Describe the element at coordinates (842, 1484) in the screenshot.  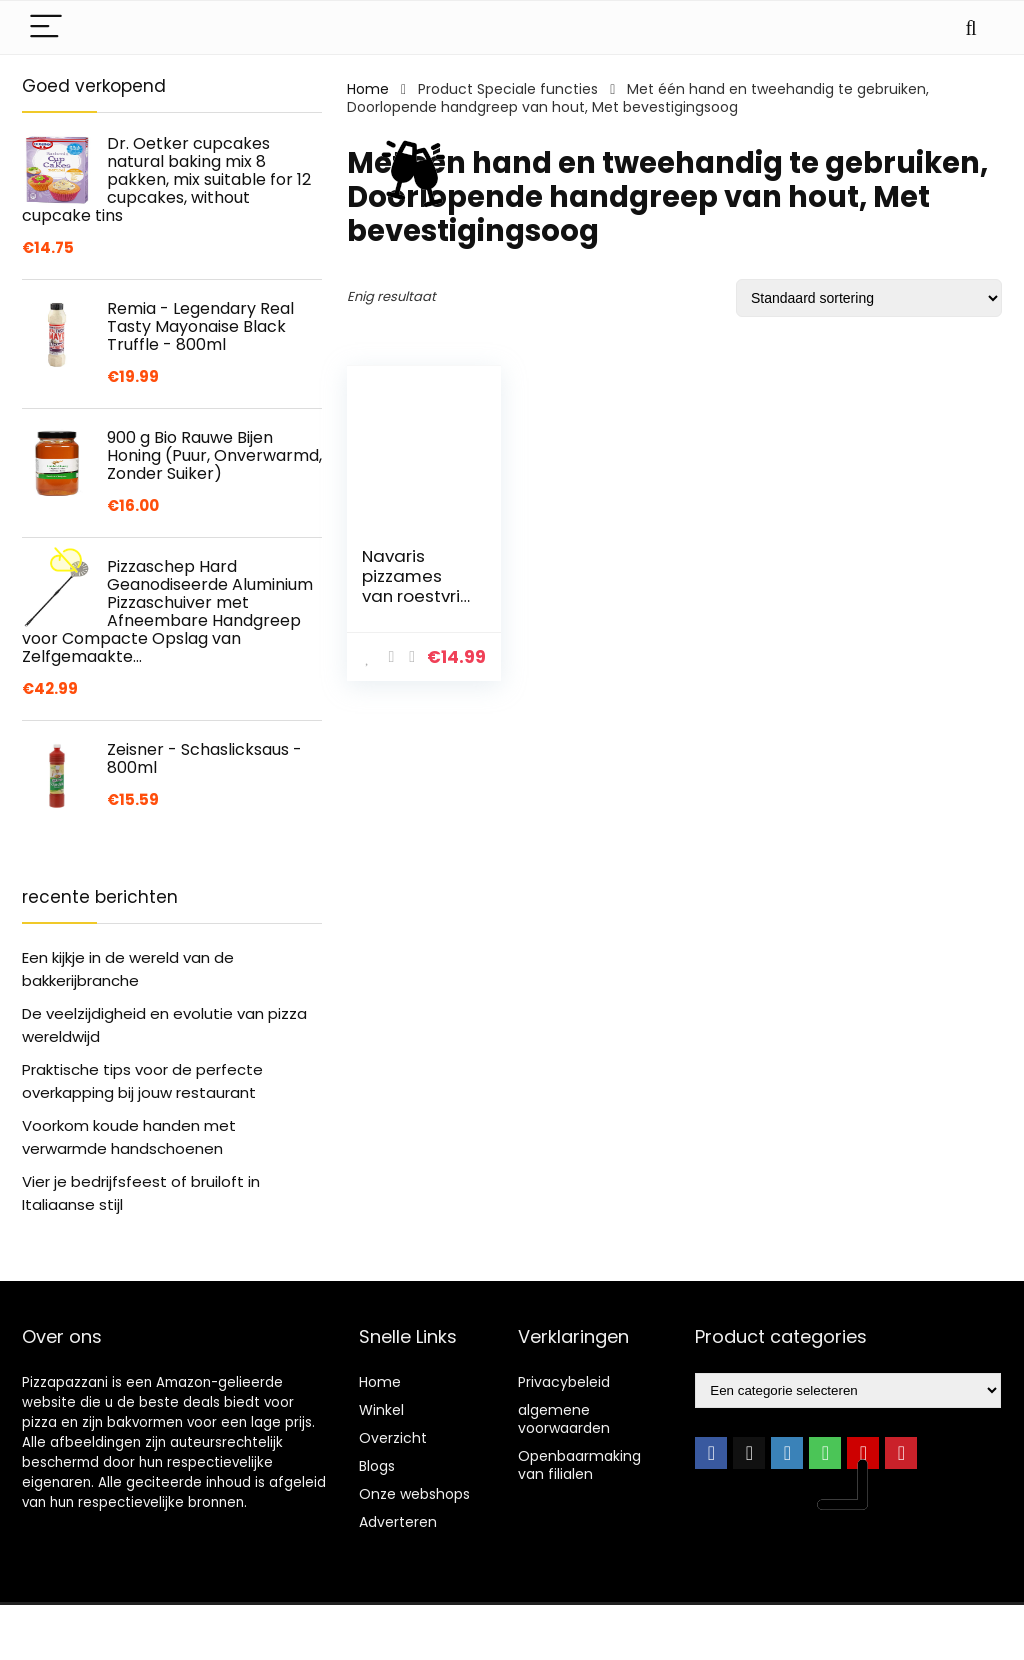
I see `navigate to the bottom-right section` at that location.